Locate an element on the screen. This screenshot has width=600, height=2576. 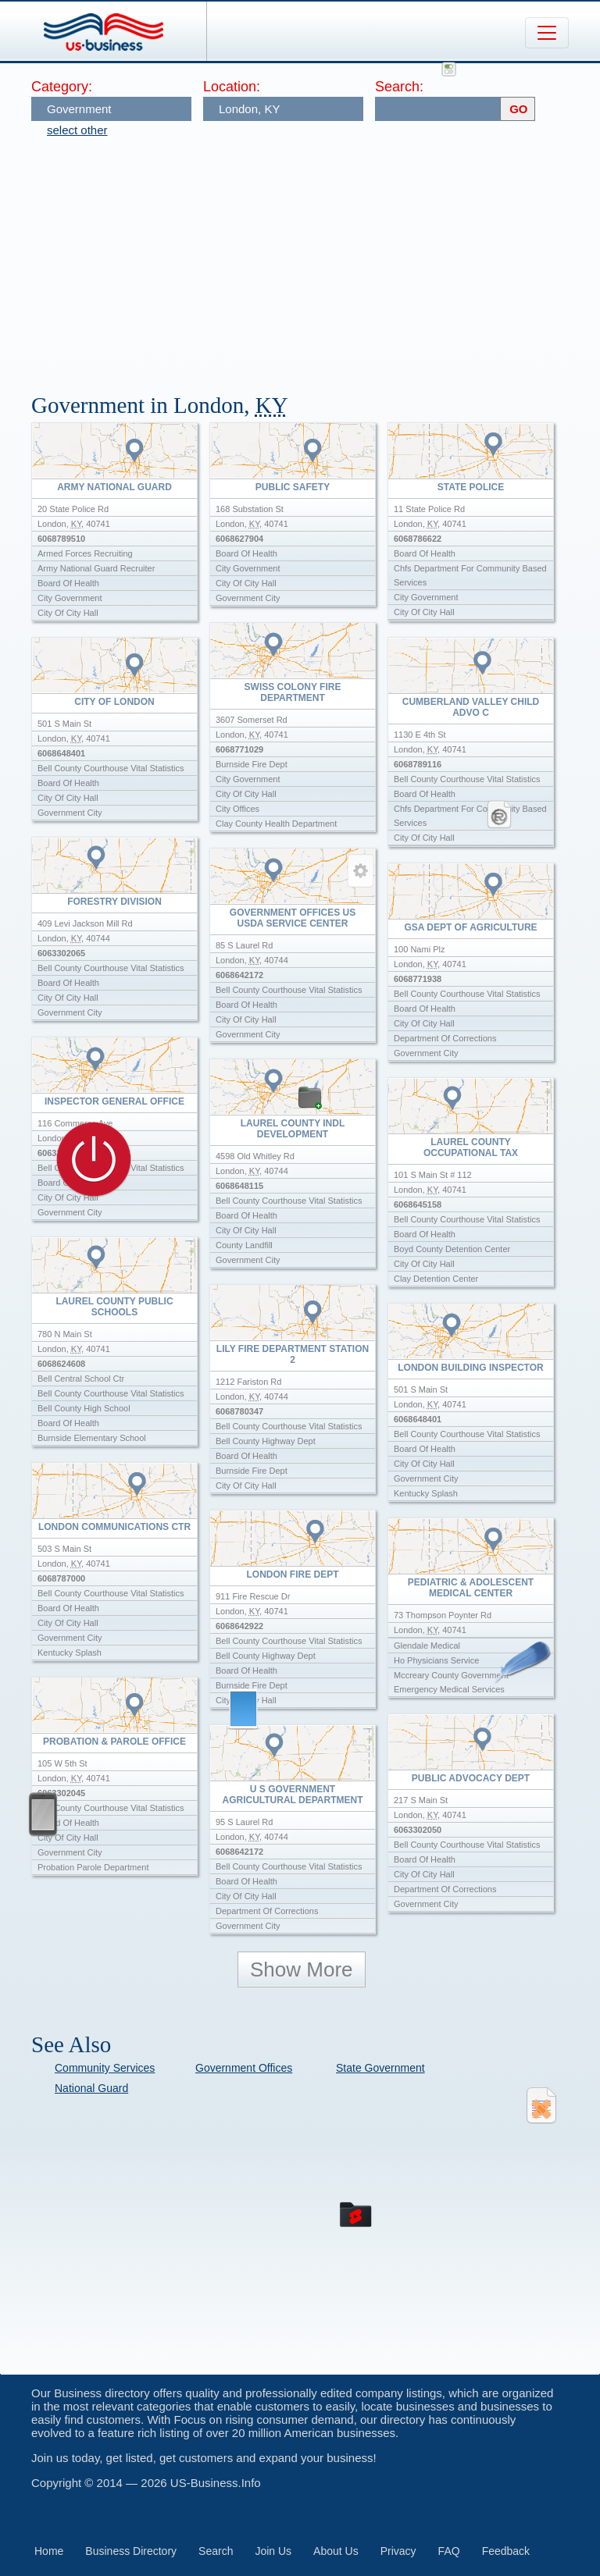
a patch or diff file for code changes is located at coordinates (541, 2105).